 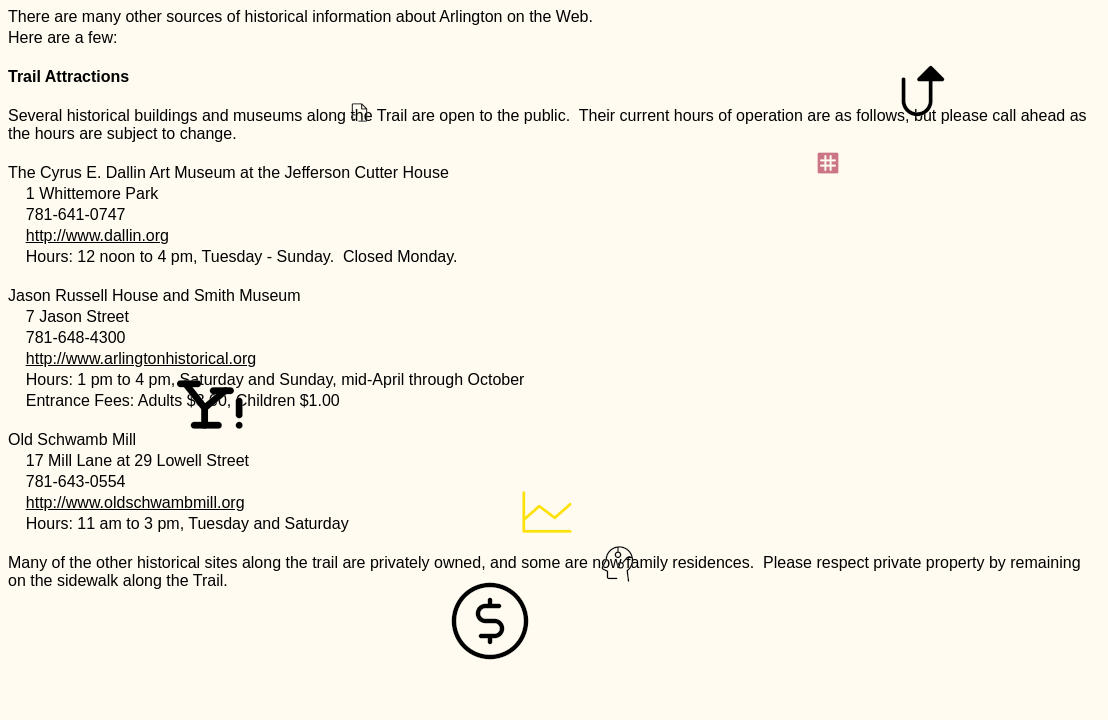 I want to click on add or browse hashtags, so click(x=828, y=163).